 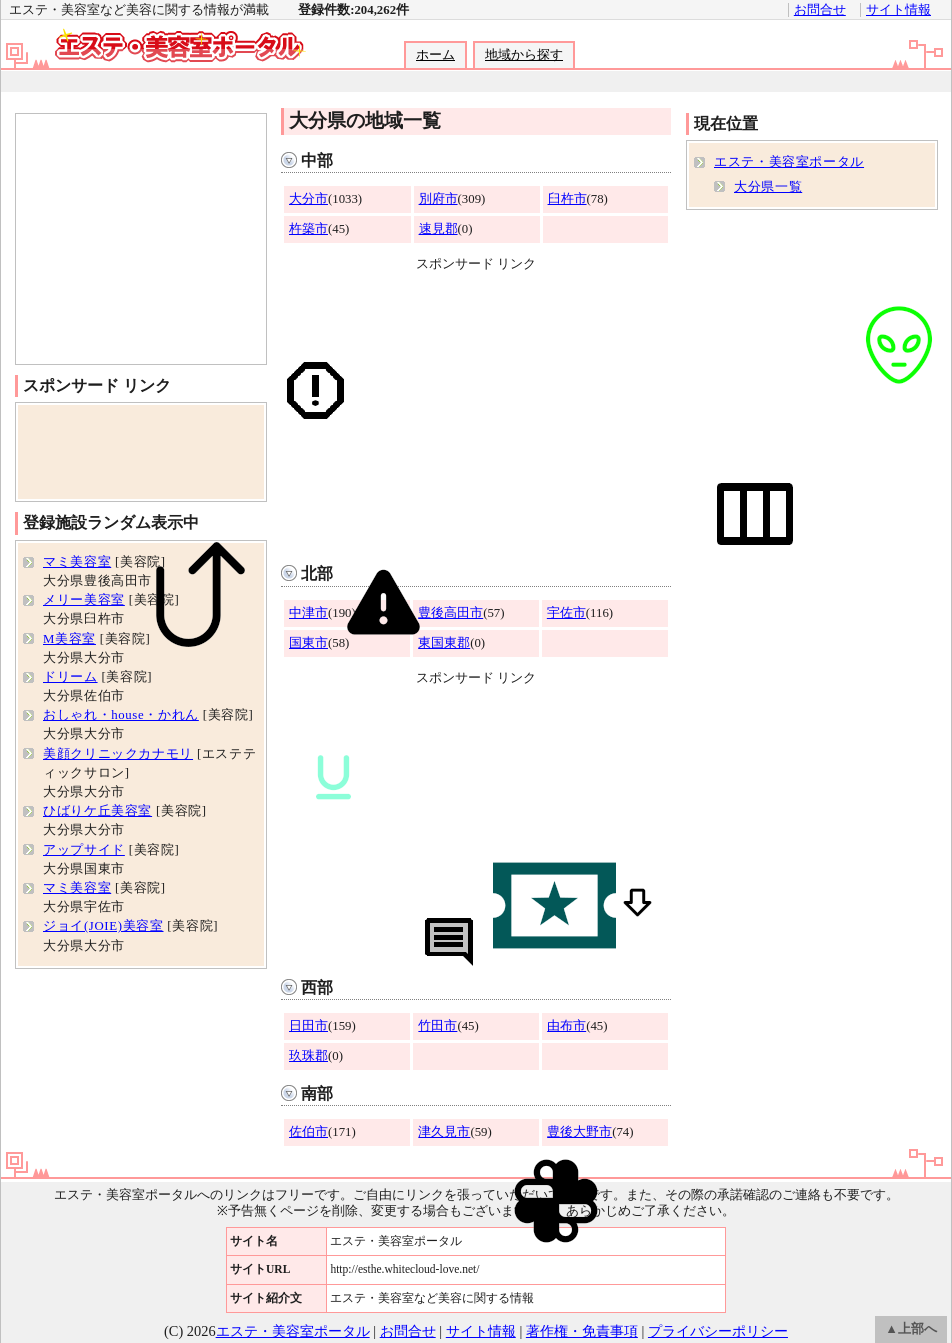 What do you see at coordinates (383, 603) in the screenshot?
I see `indicates a warning or caution state` at bounding box center [383, 603].